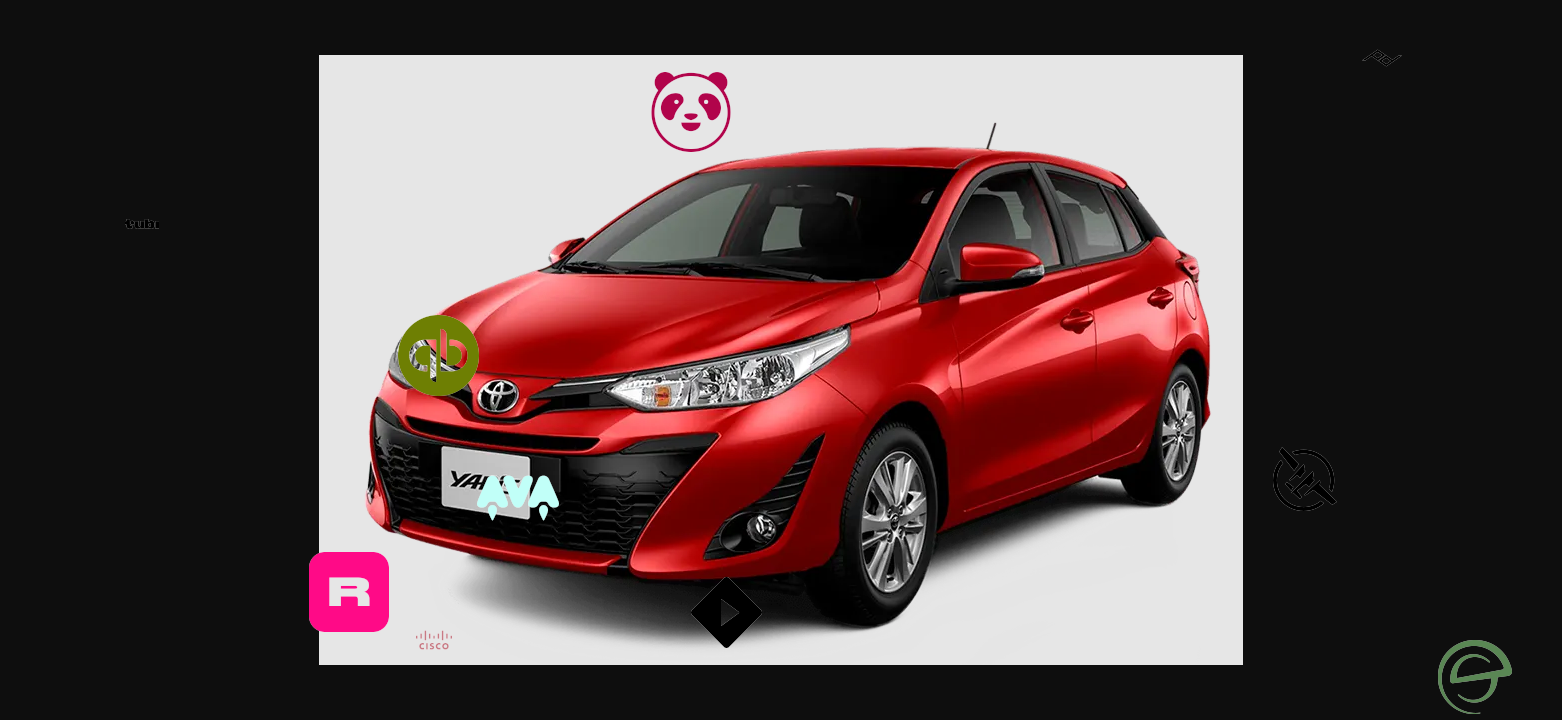  What do you see at coordinates (691, 112) in the screenshot?
I see `open the foodpanda app` at bounding box center [691, 112].